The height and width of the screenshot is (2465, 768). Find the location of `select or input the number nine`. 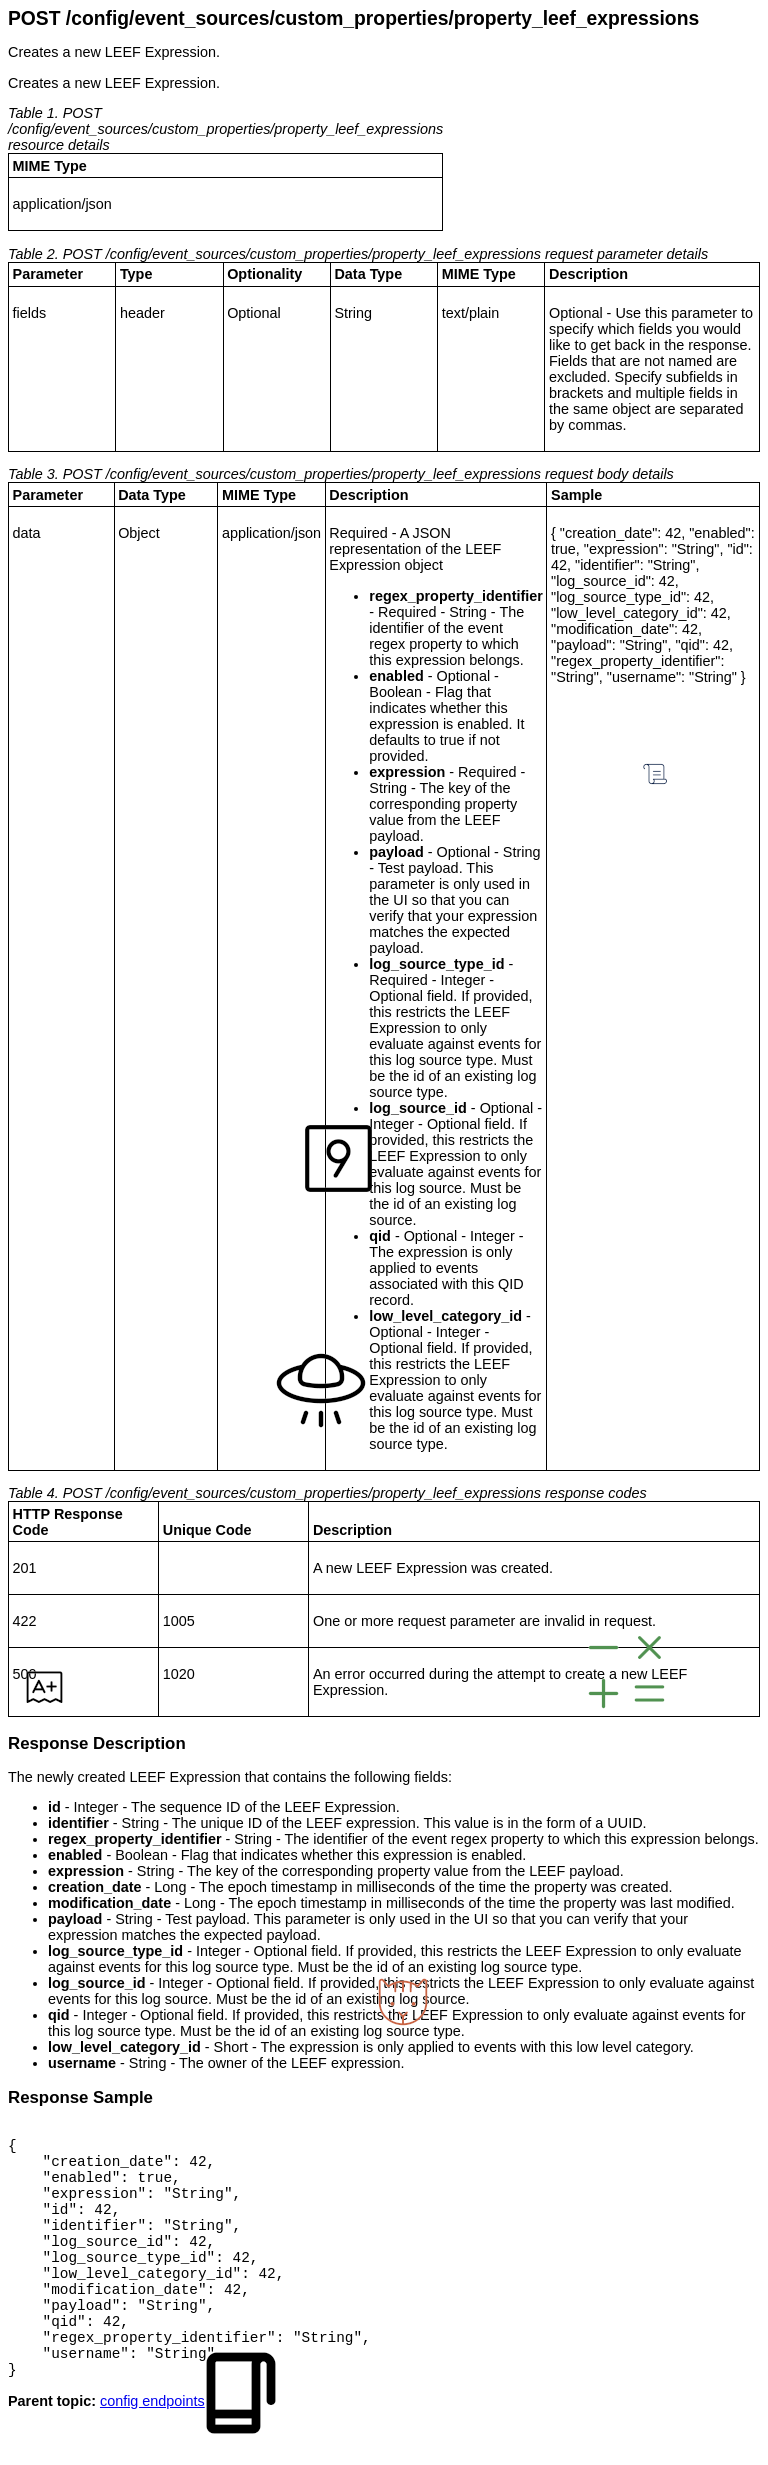

select or input the number nine is located at coordinates (338, 1158).